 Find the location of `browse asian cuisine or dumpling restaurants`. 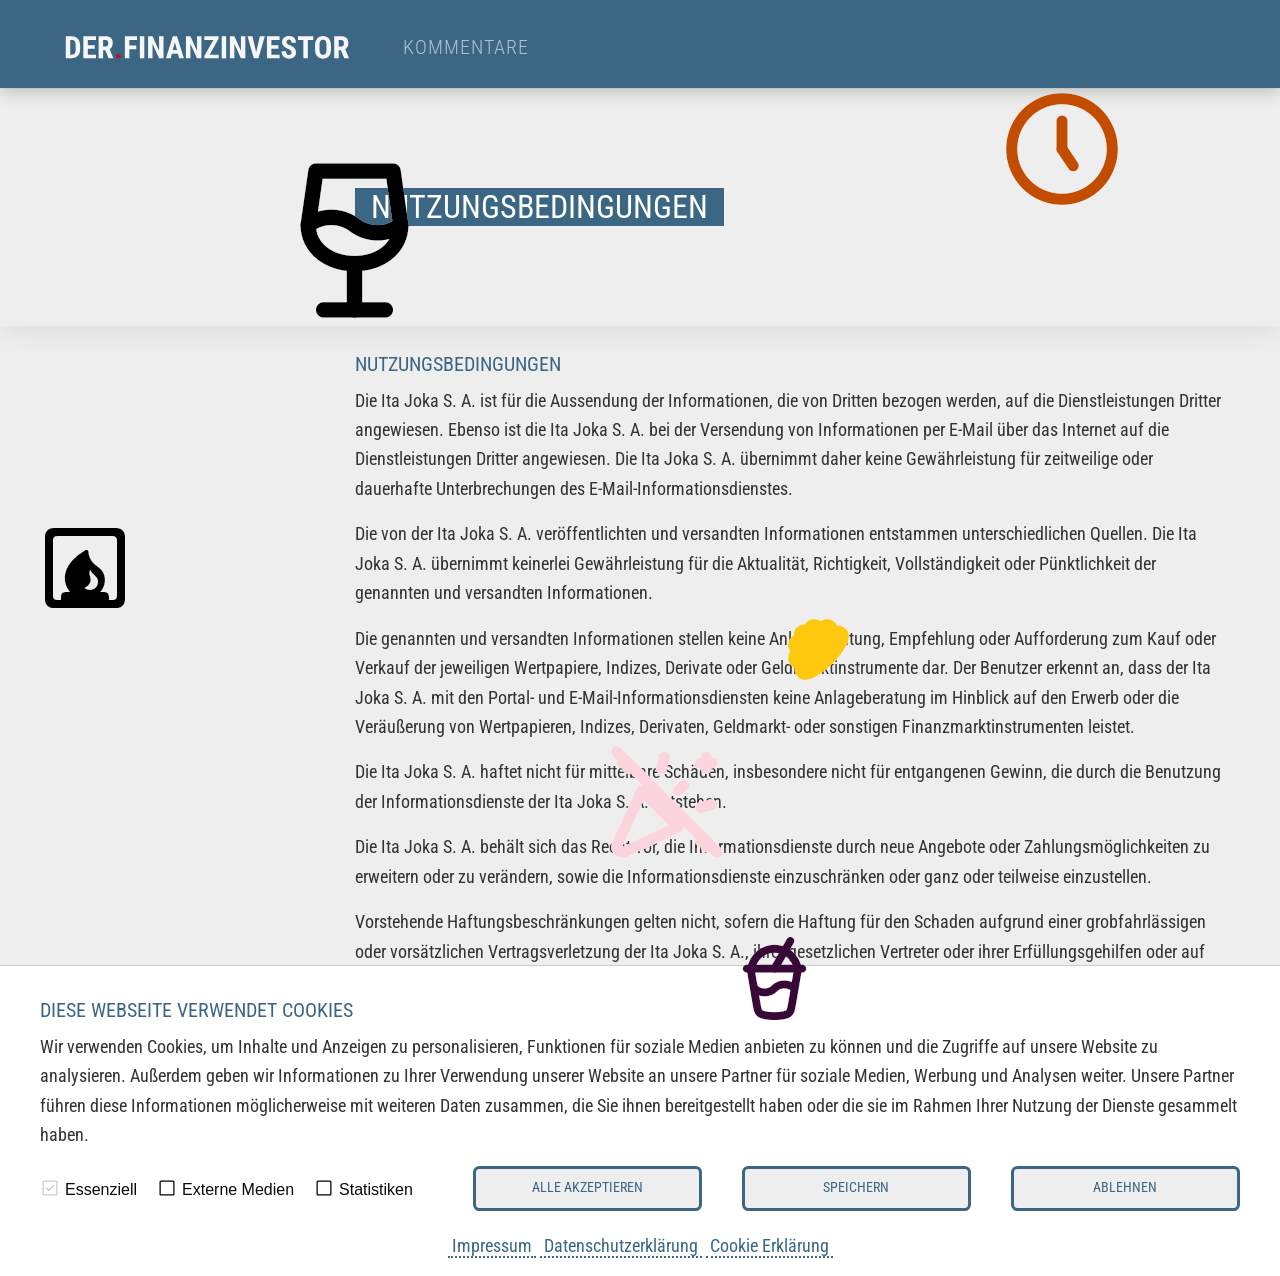

browse asian cuisine or dumpling restaurants is located at coordinates (818, 649).